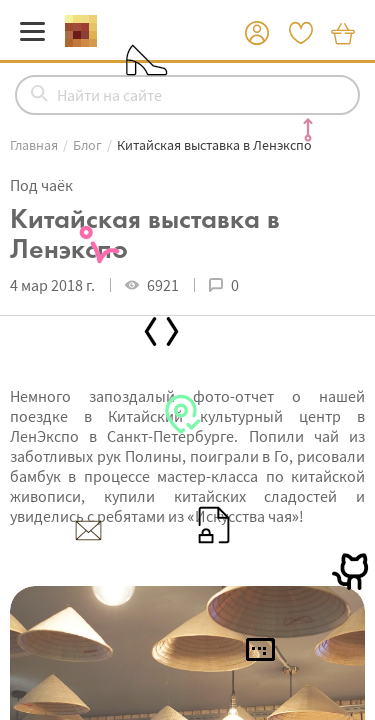 Image resolution: width=375 pixels, height=720 pixels. Describe the element at coordinates (88, 530) in the screenshot. I see `open your inbox` at that location.